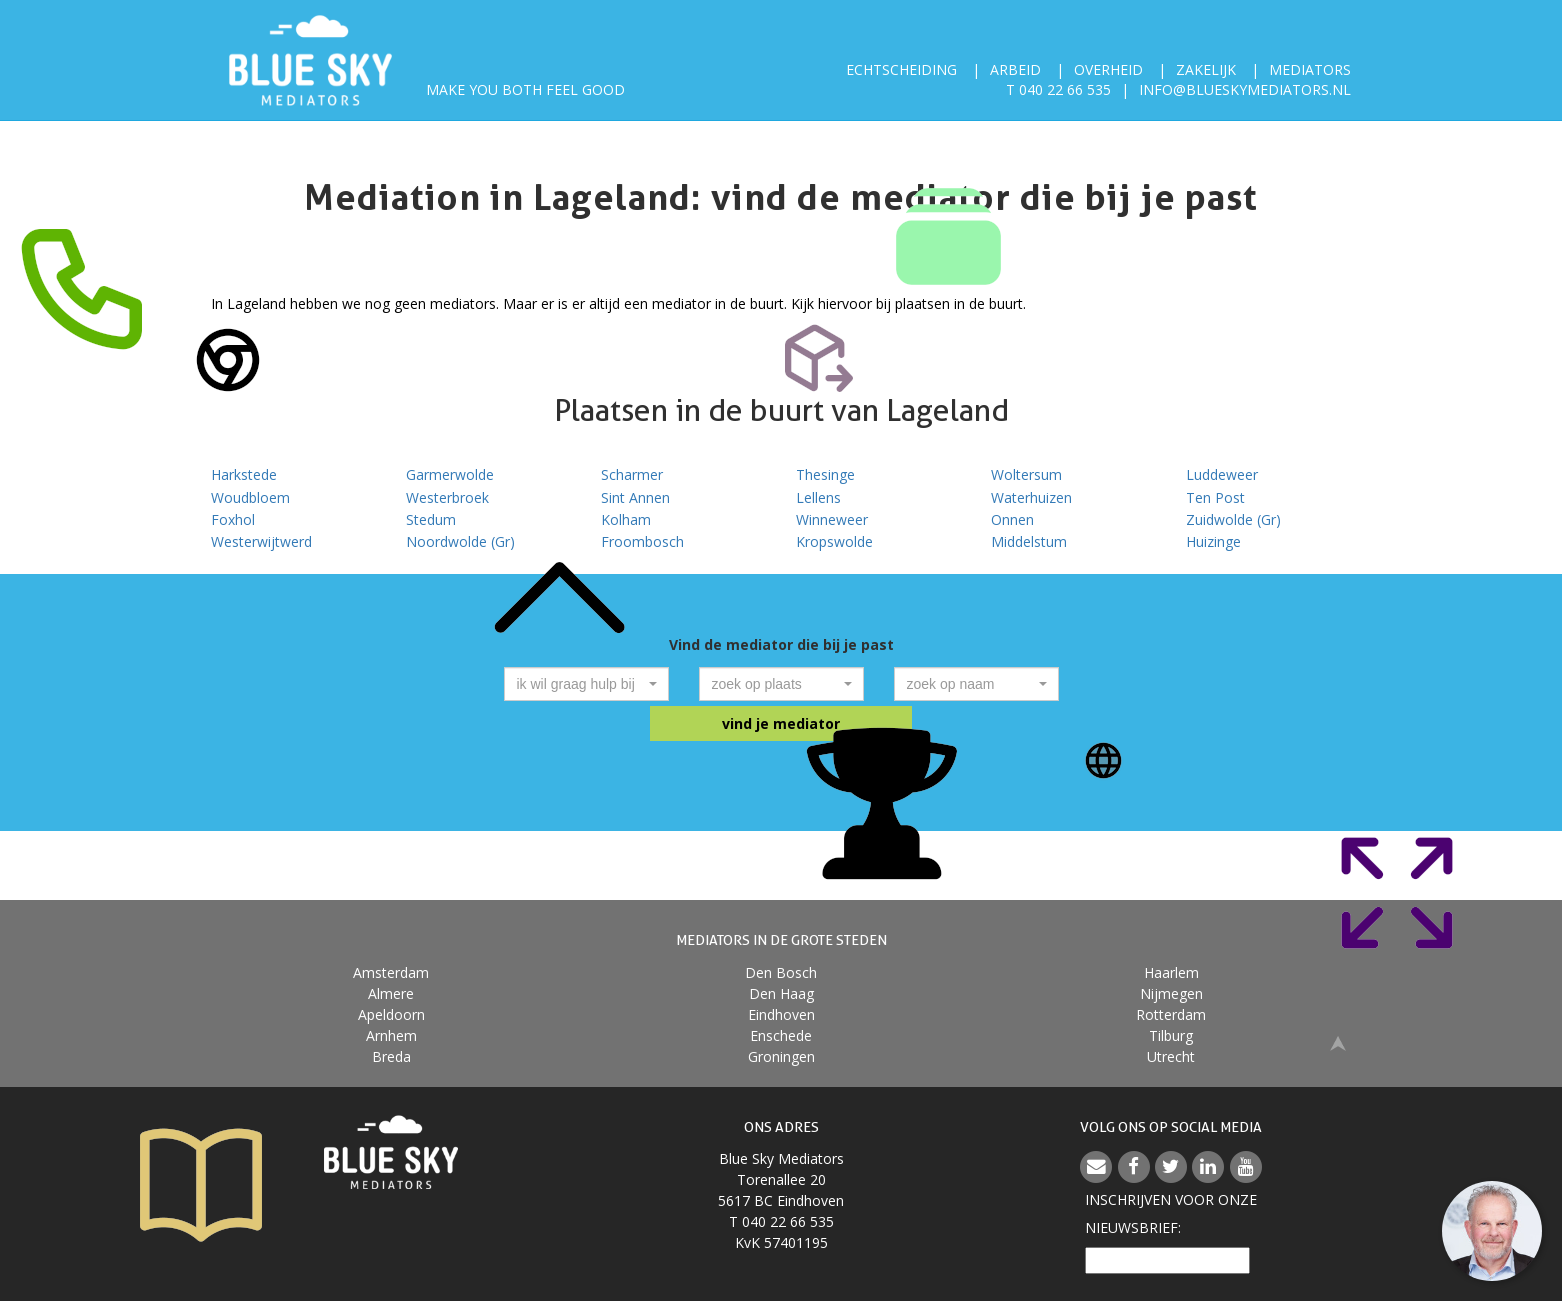  Describe the element at coordinates (1397, 893) in the screenshot. I see `expand to fullscreen mode` at that location.